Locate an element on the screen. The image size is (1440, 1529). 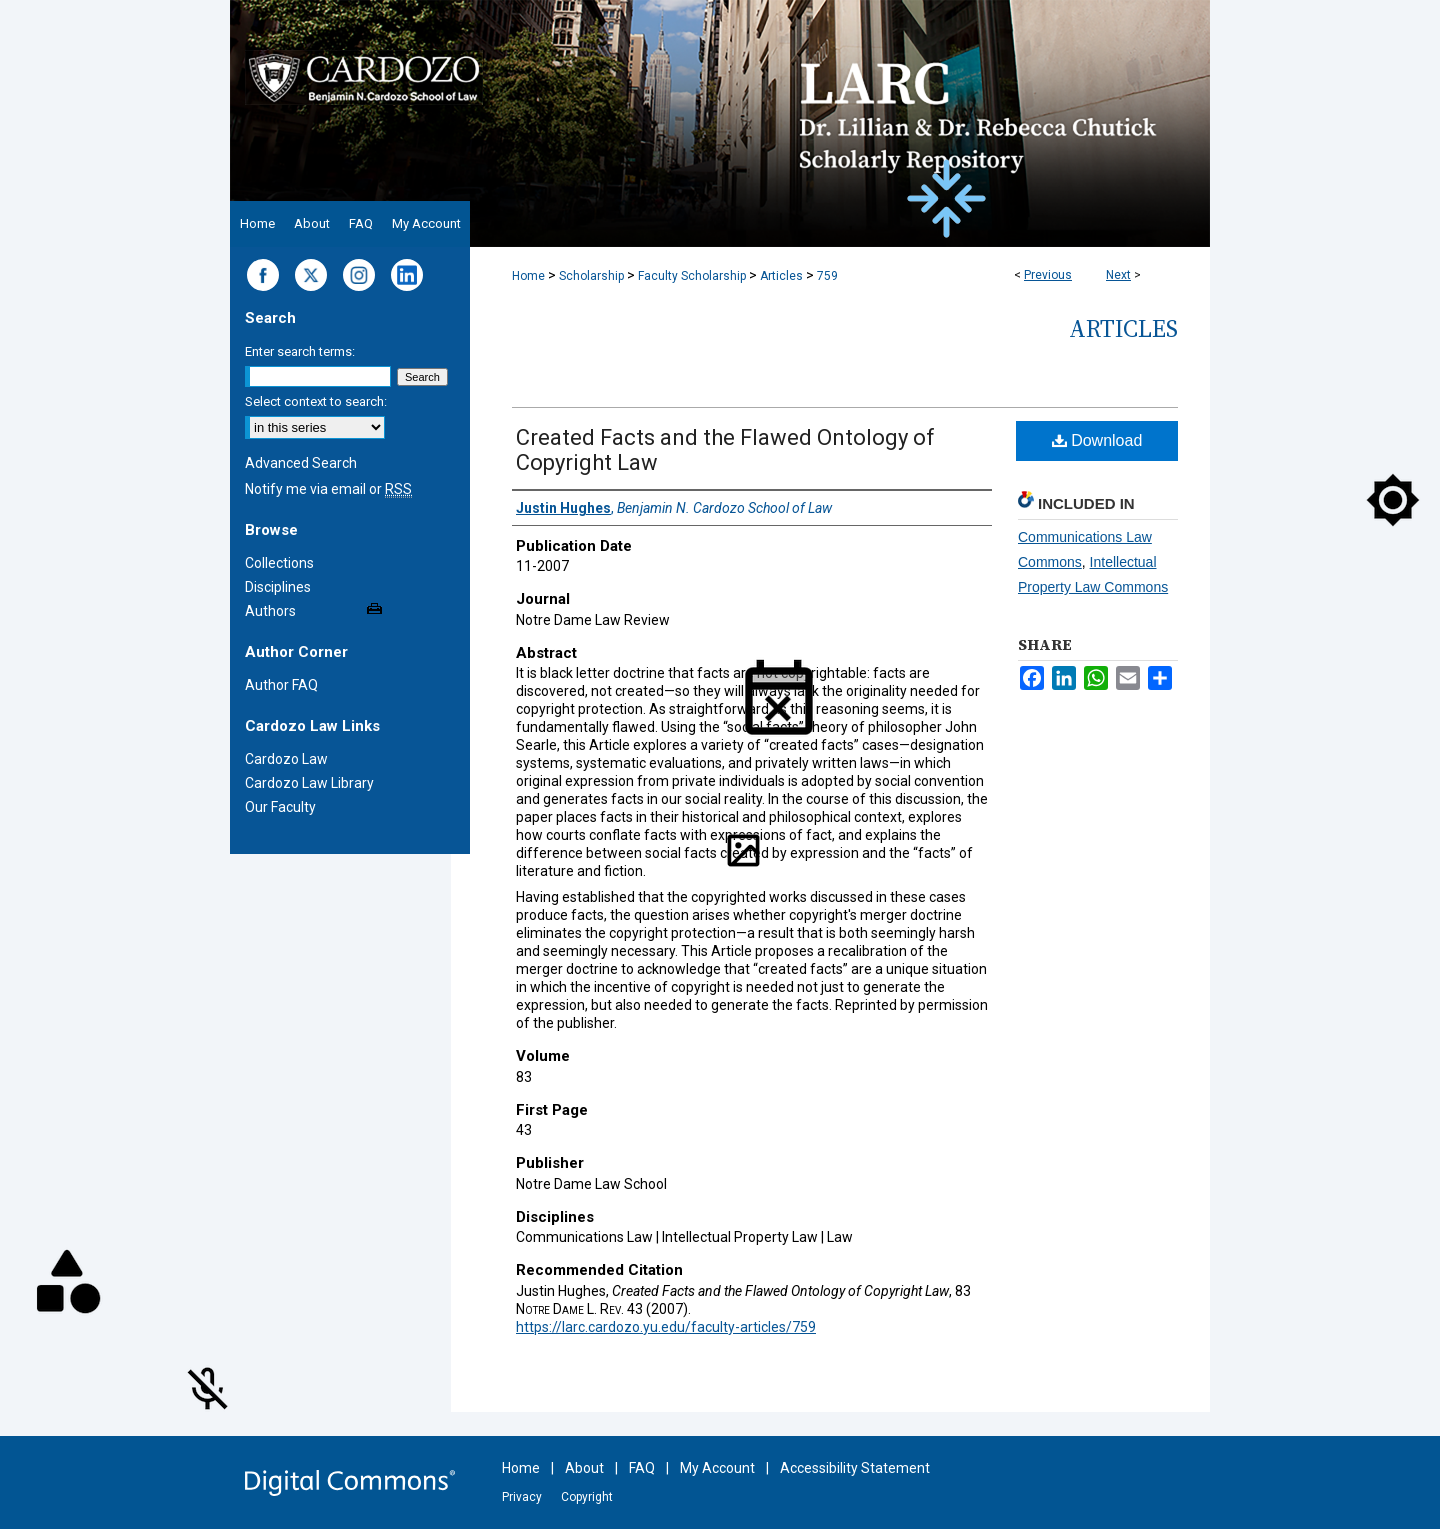
access home repair services is located at coordinates (374, 608).